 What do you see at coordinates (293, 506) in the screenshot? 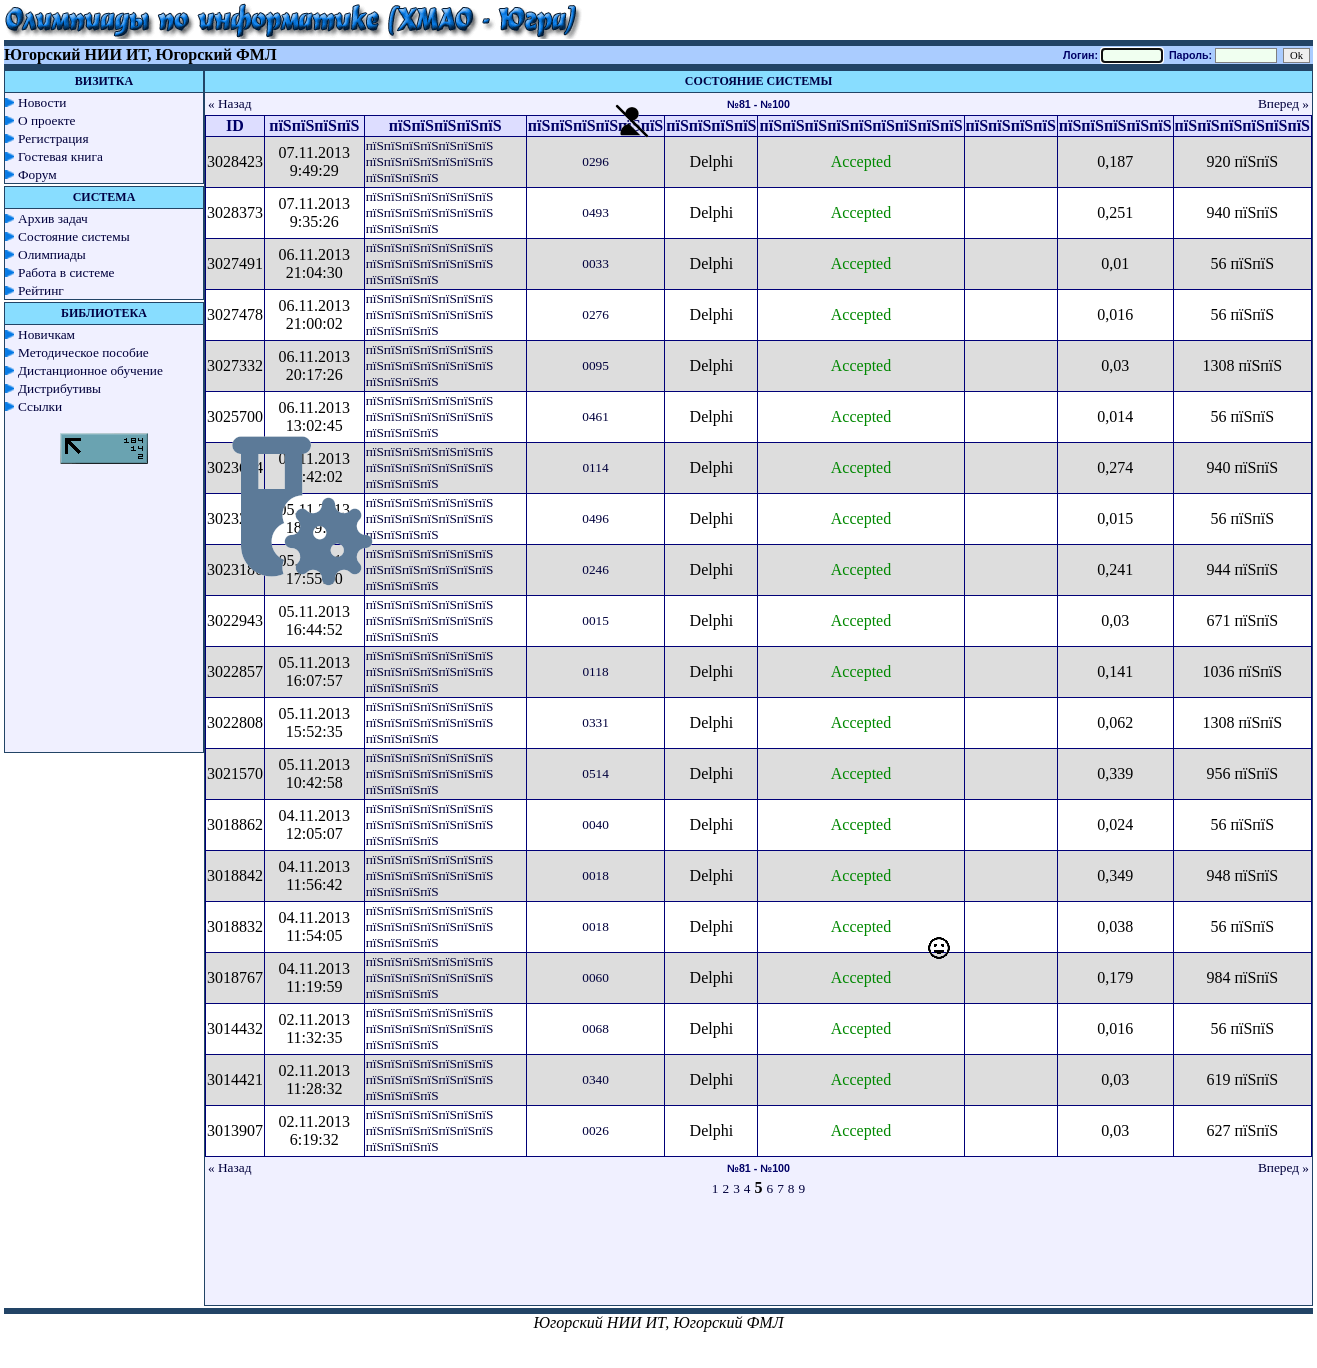
I see `view virus or pathogen test results` at bounding box center [293, 506].